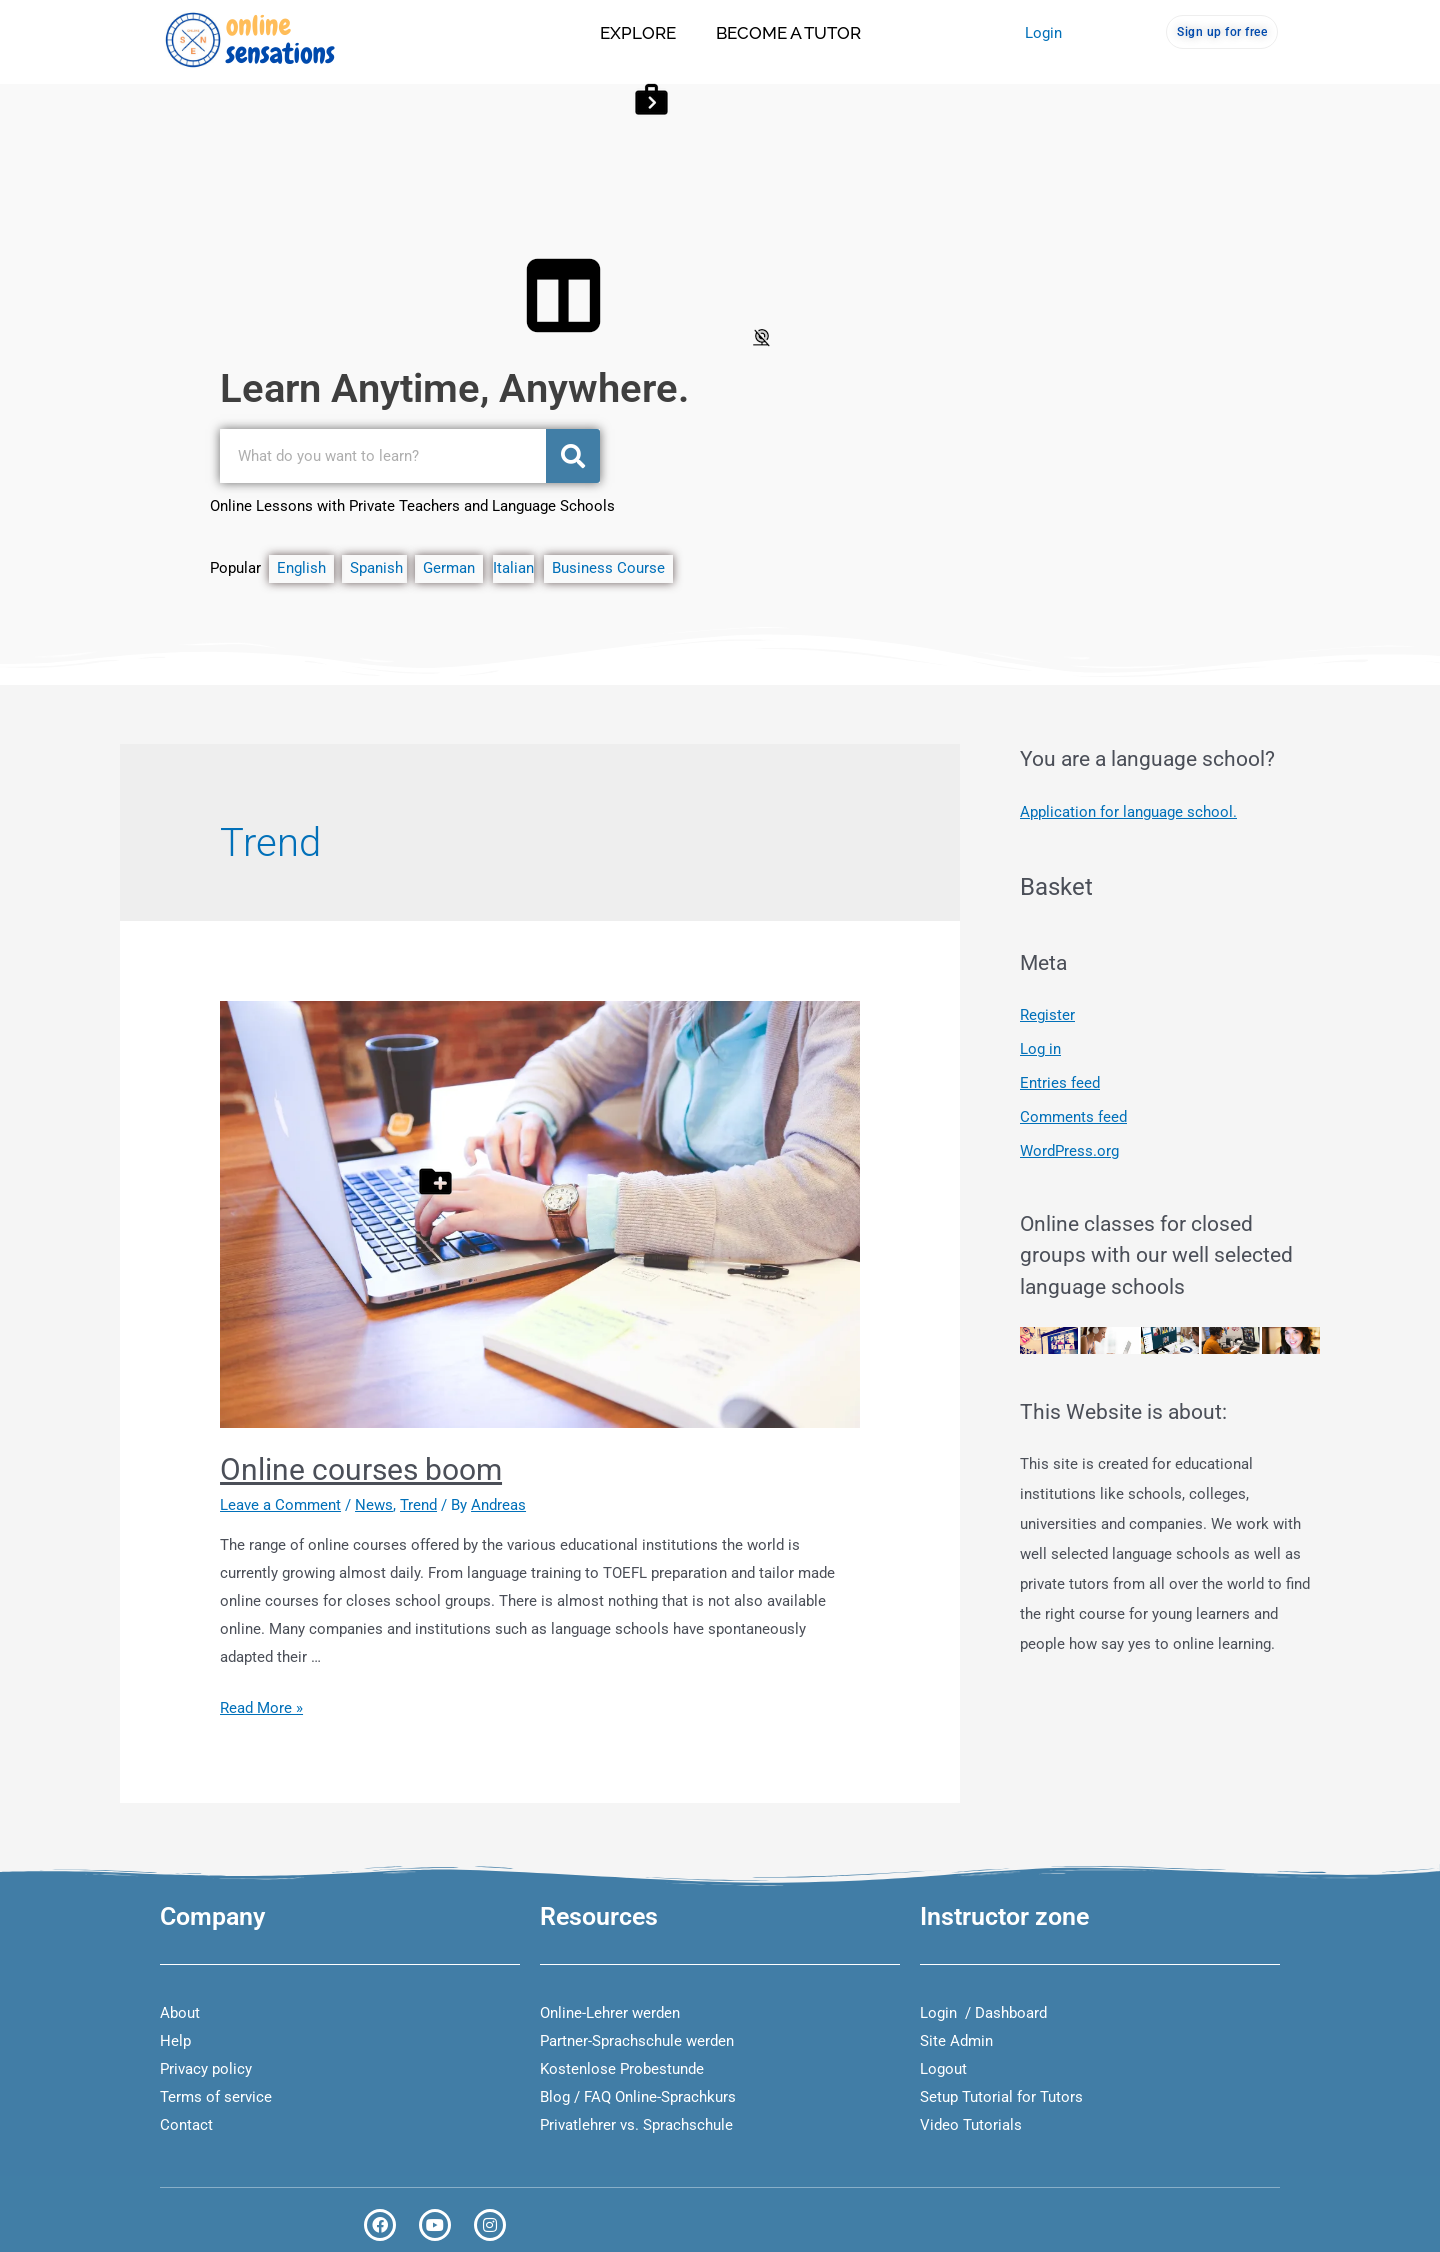 The image size is (1440, 2252). What do you see at coordinates (435, 1181) in the screenshot?
I see `create a new folder` at bounding box center [435, 1181].